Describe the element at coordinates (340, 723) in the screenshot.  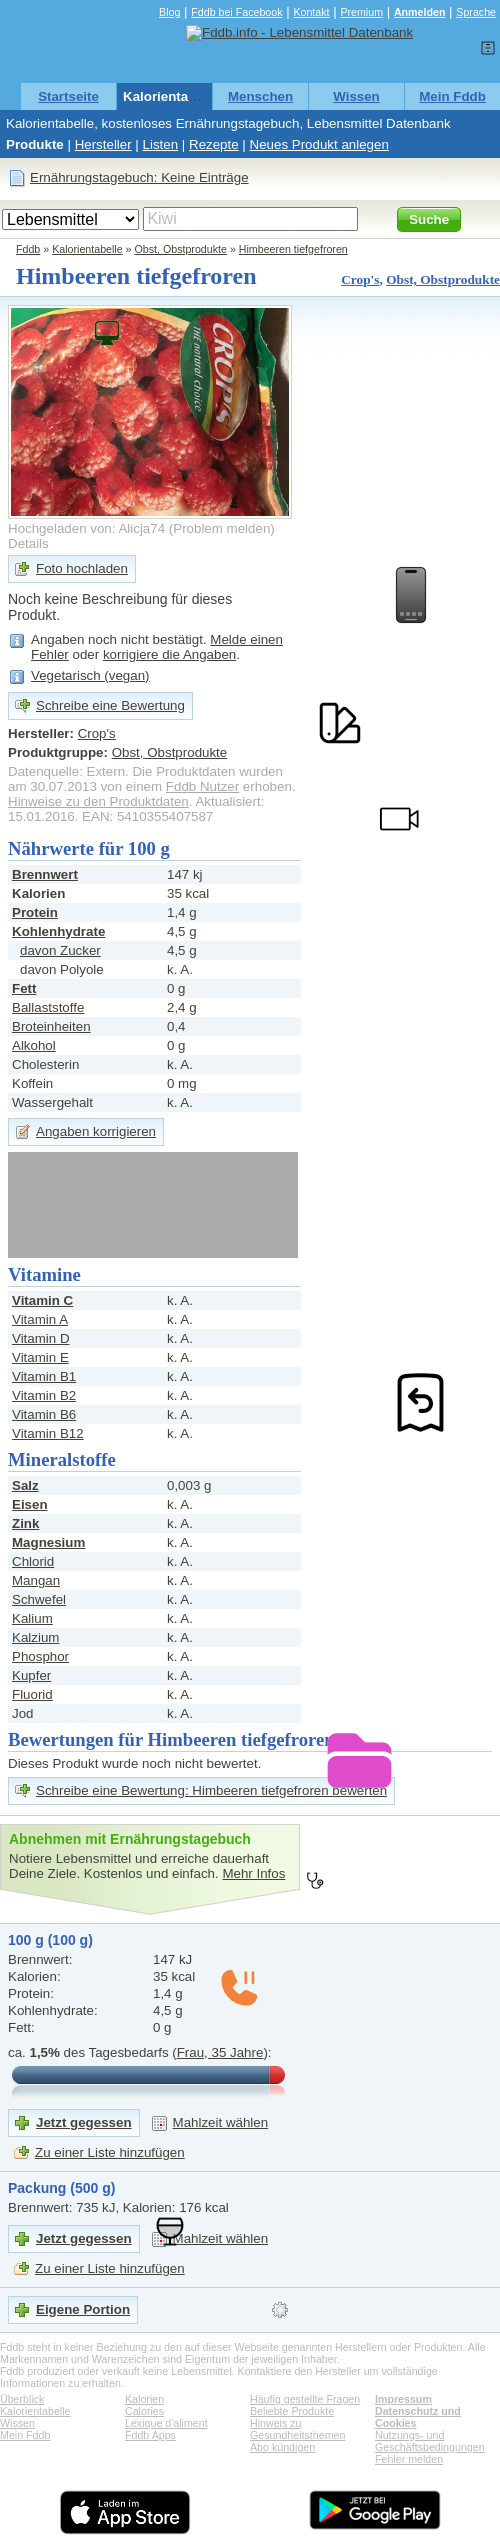
I see `select a color or theme` at that location.